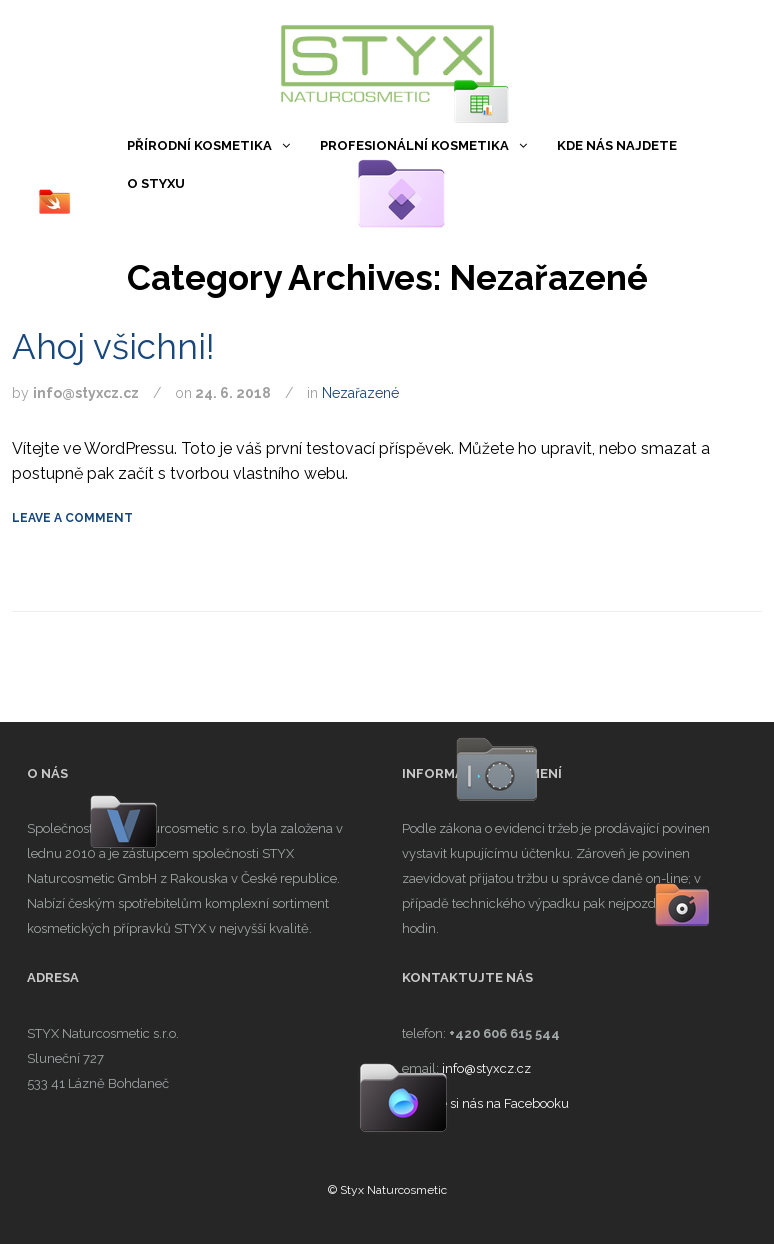 The height and width of the screenshot is (1244, 774). I want to click on folder containing swift programming projects, so click(54, 202).